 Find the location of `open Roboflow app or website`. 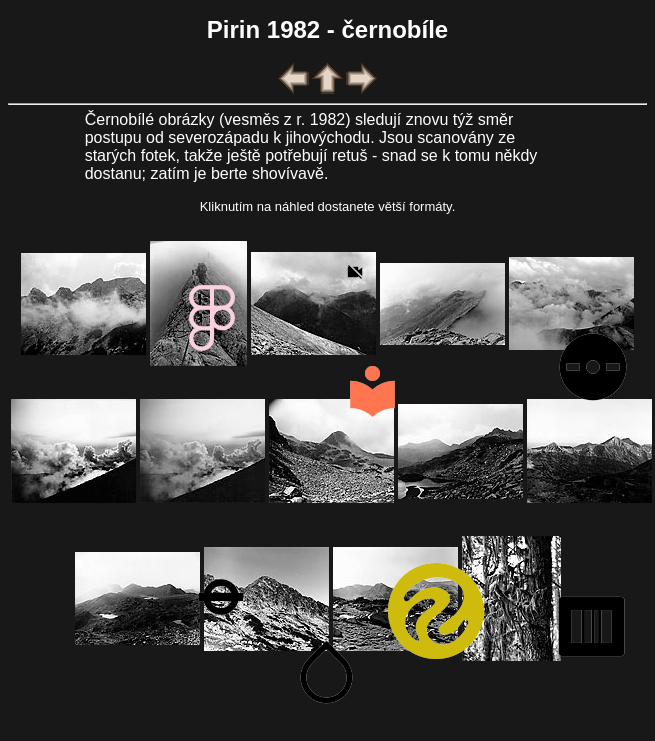

open Roboflow app or website is located at coordinates (436, 611).